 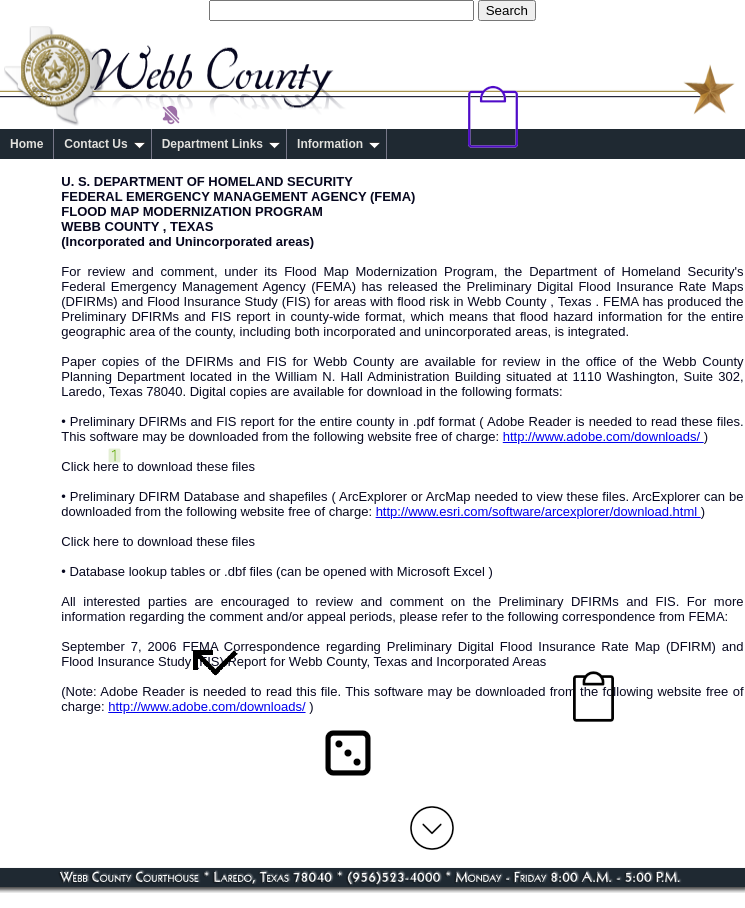 I want to click on indicates first place or top ranking, so click(x=114, y=455).